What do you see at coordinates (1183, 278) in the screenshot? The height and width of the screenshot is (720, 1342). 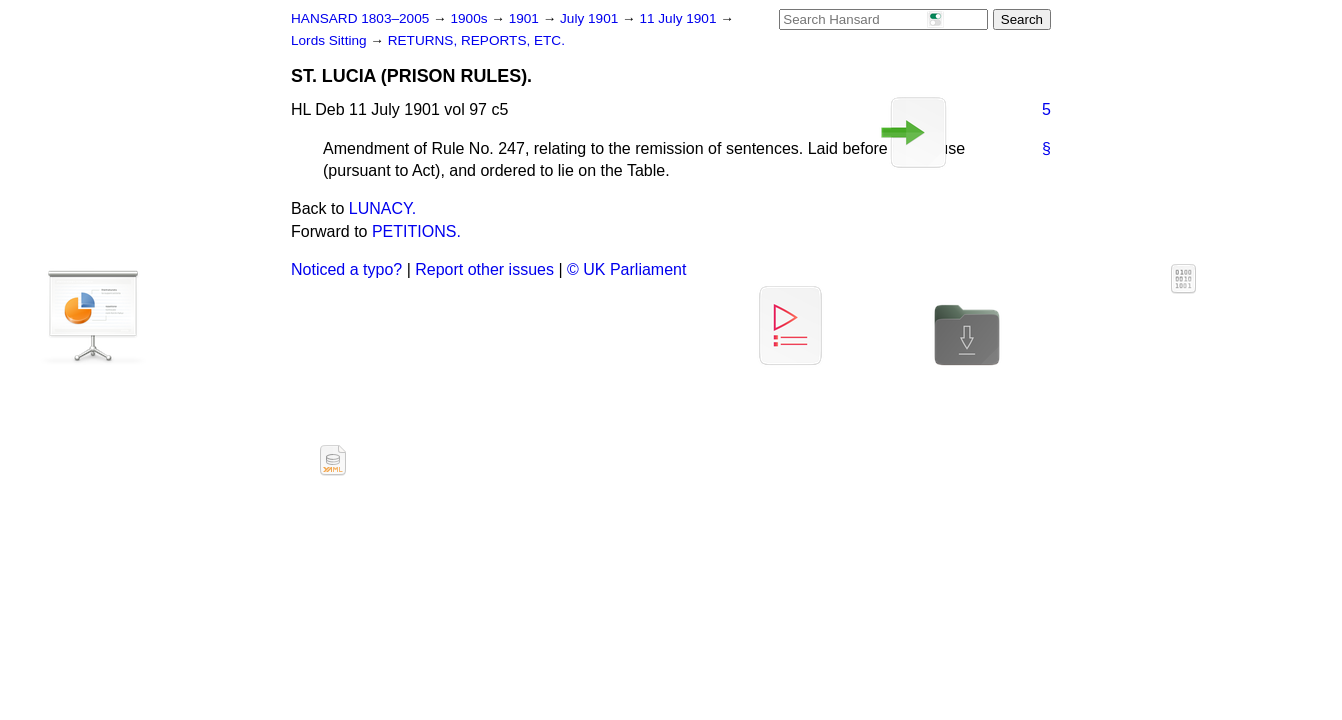 I see `executable or downloadable windows file` at bounding box center [1183, 278].